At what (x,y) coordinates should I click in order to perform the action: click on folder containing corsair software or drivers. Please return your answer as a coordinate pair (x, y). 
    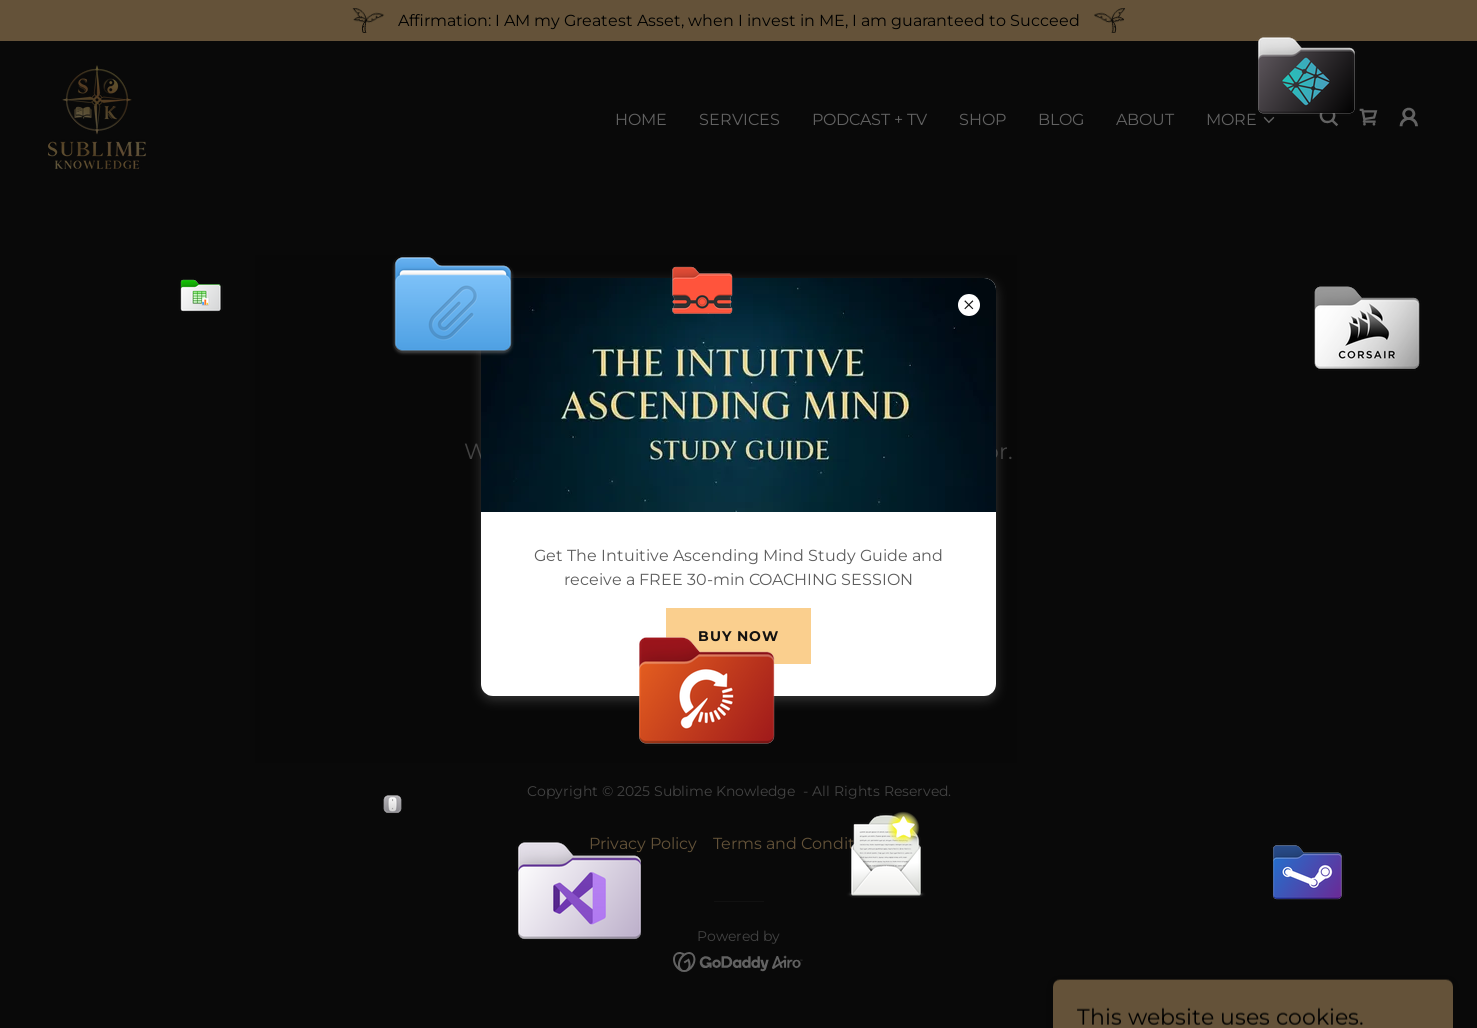
    Looking at the image, I should click on (1366, 330).